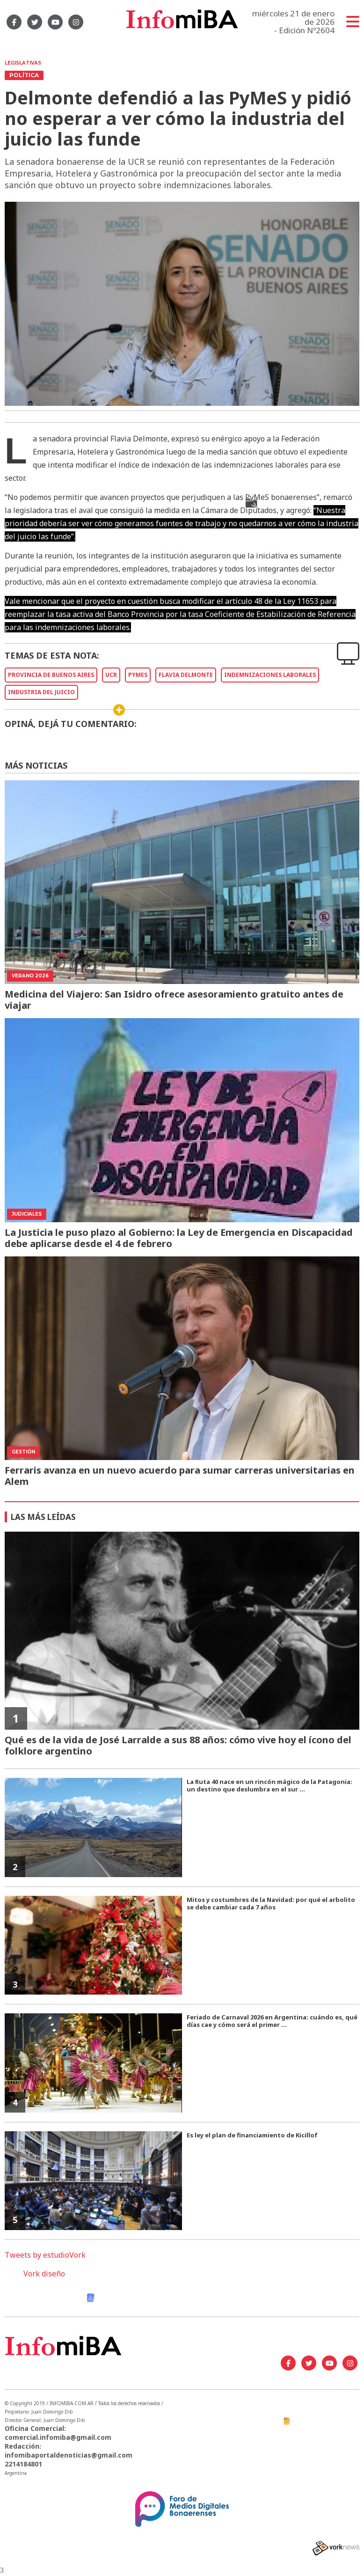 Image resolution: width=364 pixels, height=2576 pixels. I want to click on display or monitor settings, so click(348, 653).